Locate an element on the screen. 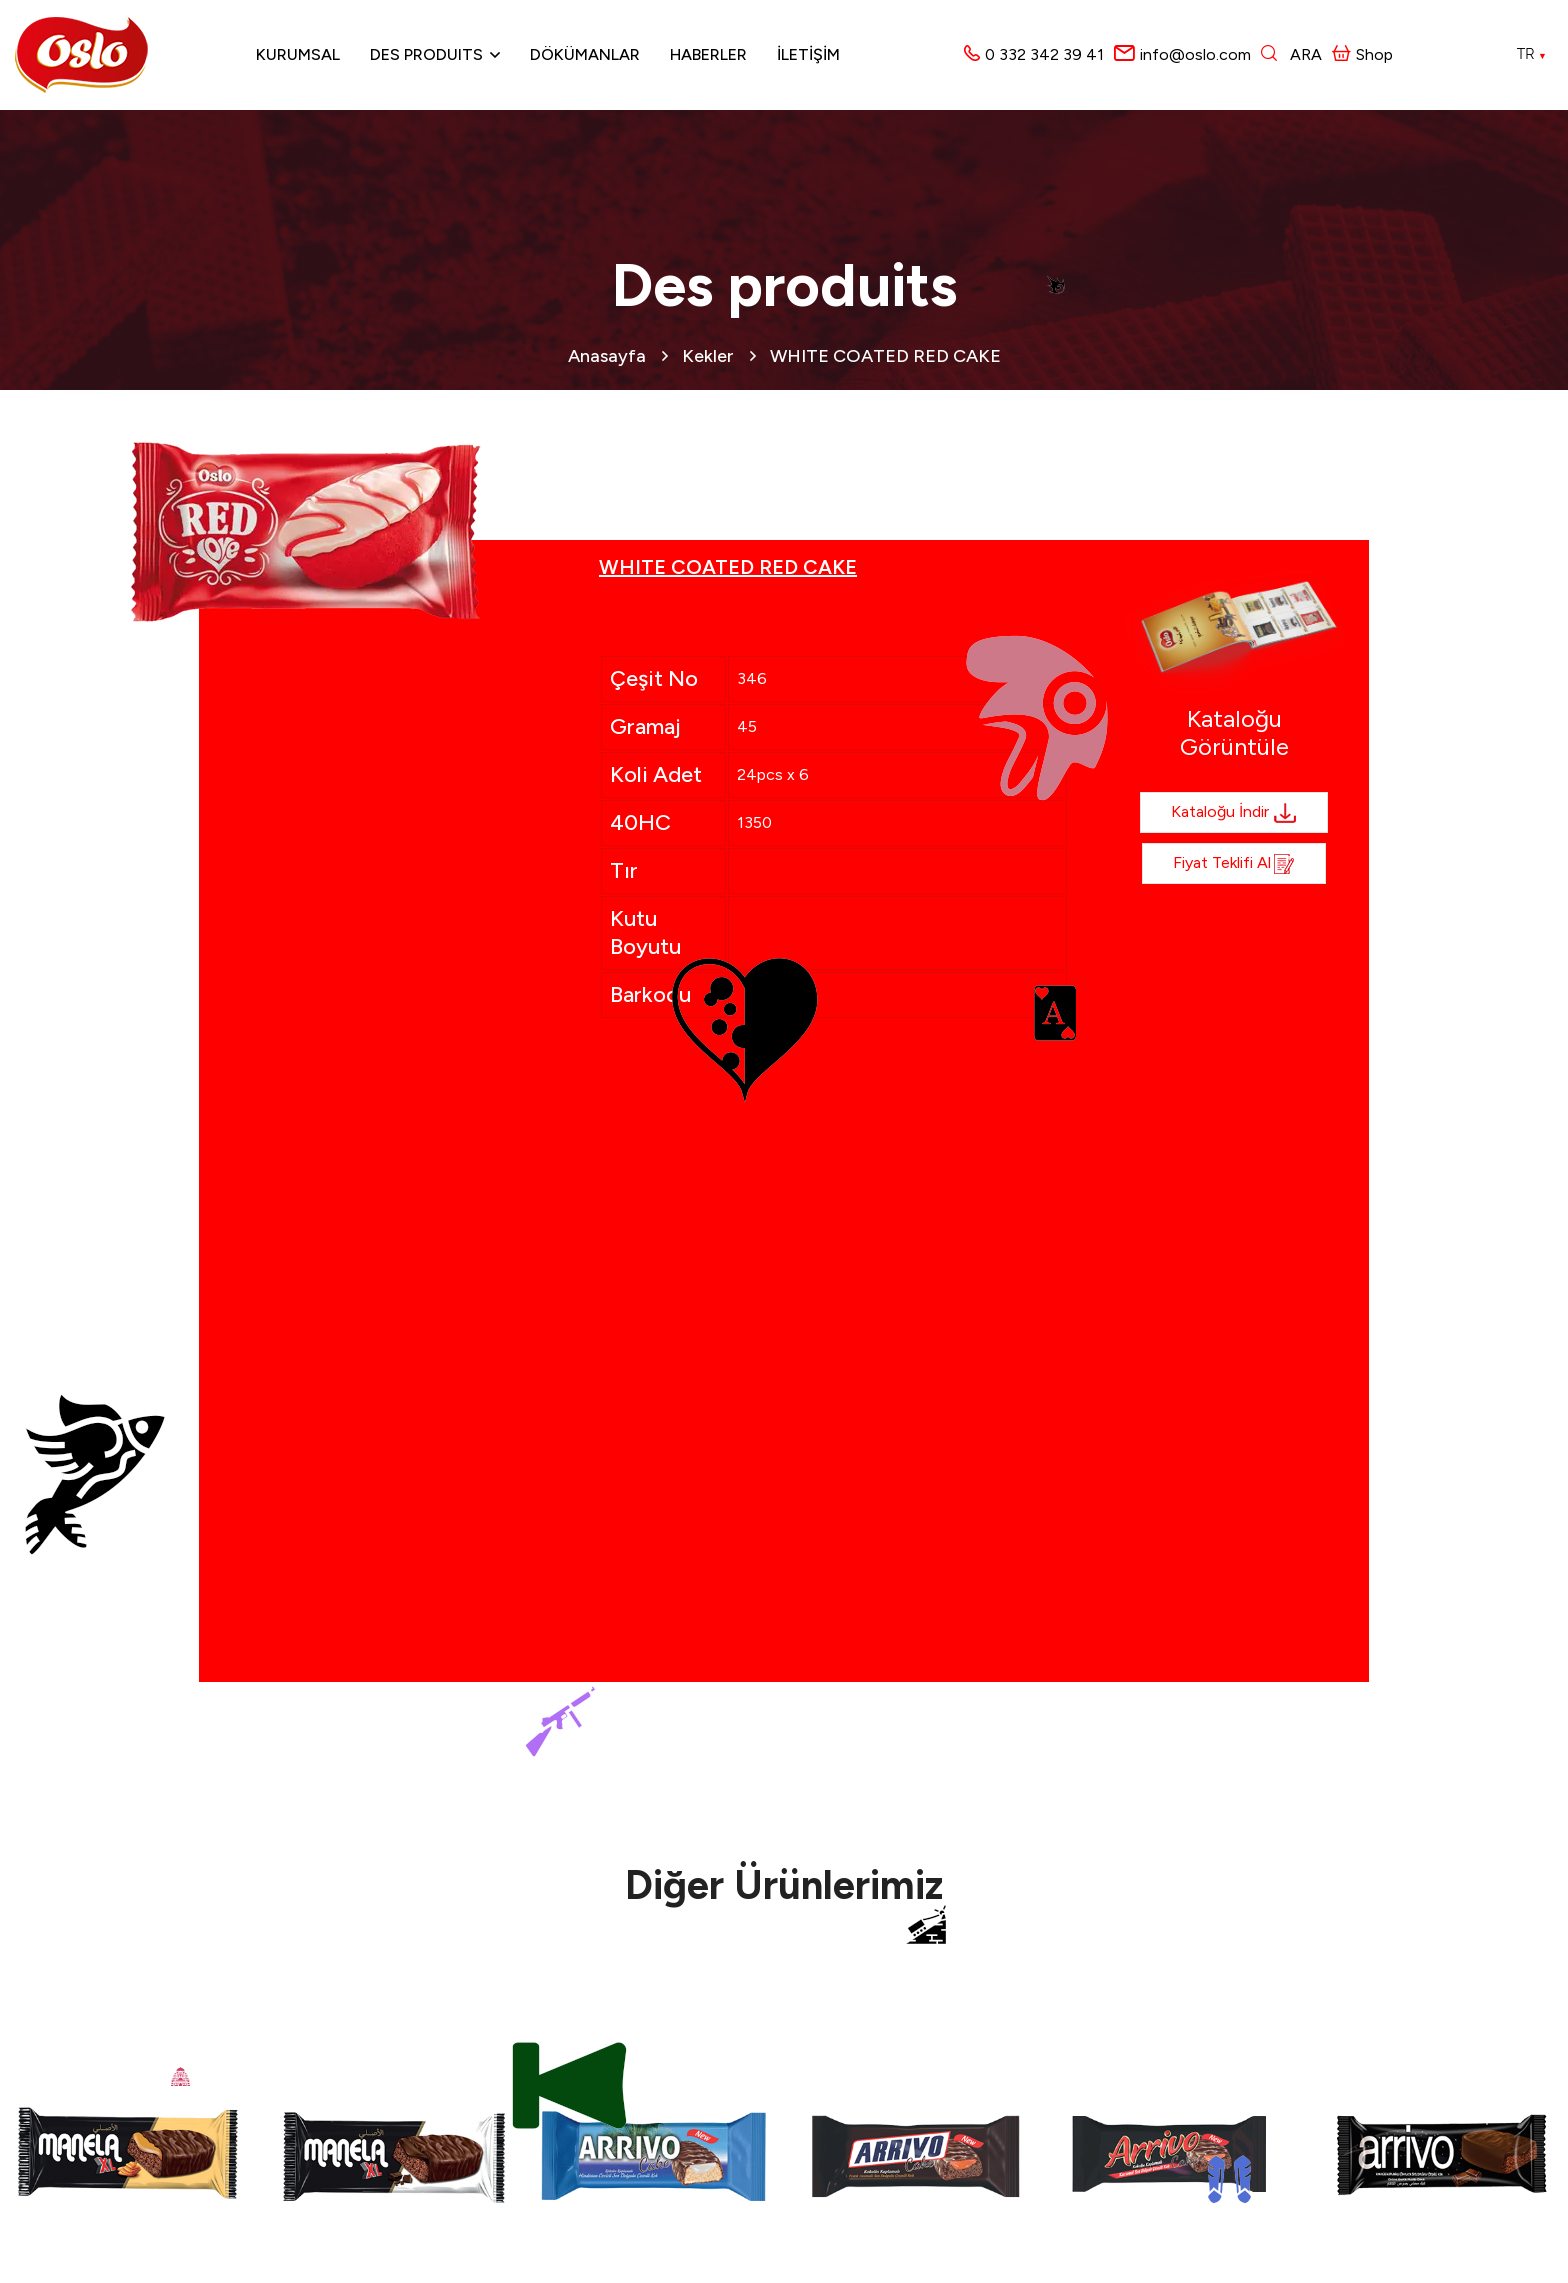  equip leg armor to your character is located at coordinates (1229, 2179).